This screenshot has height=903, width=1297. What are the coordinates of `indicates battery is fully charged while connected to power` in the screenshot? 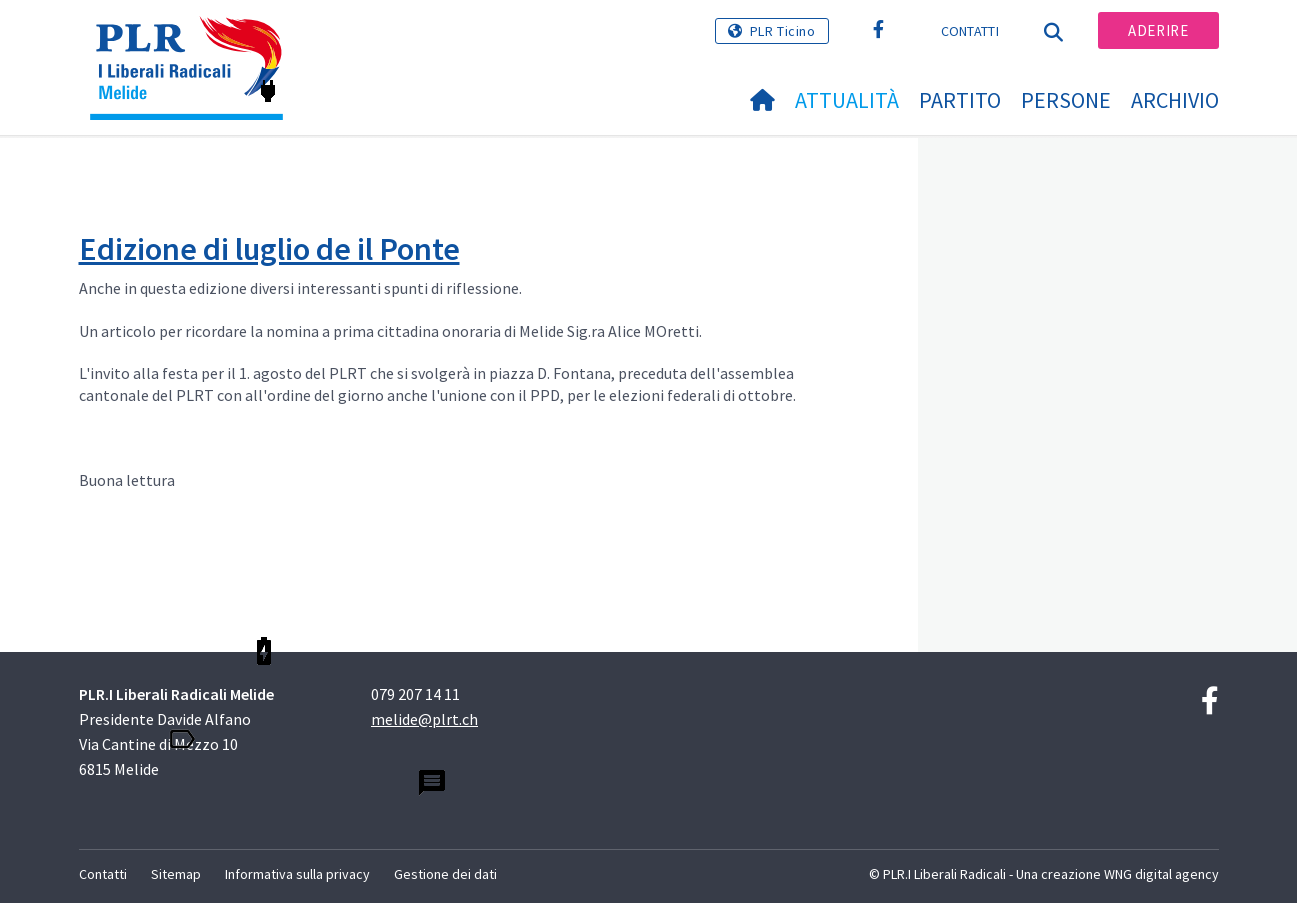 It's located at (264, 651).